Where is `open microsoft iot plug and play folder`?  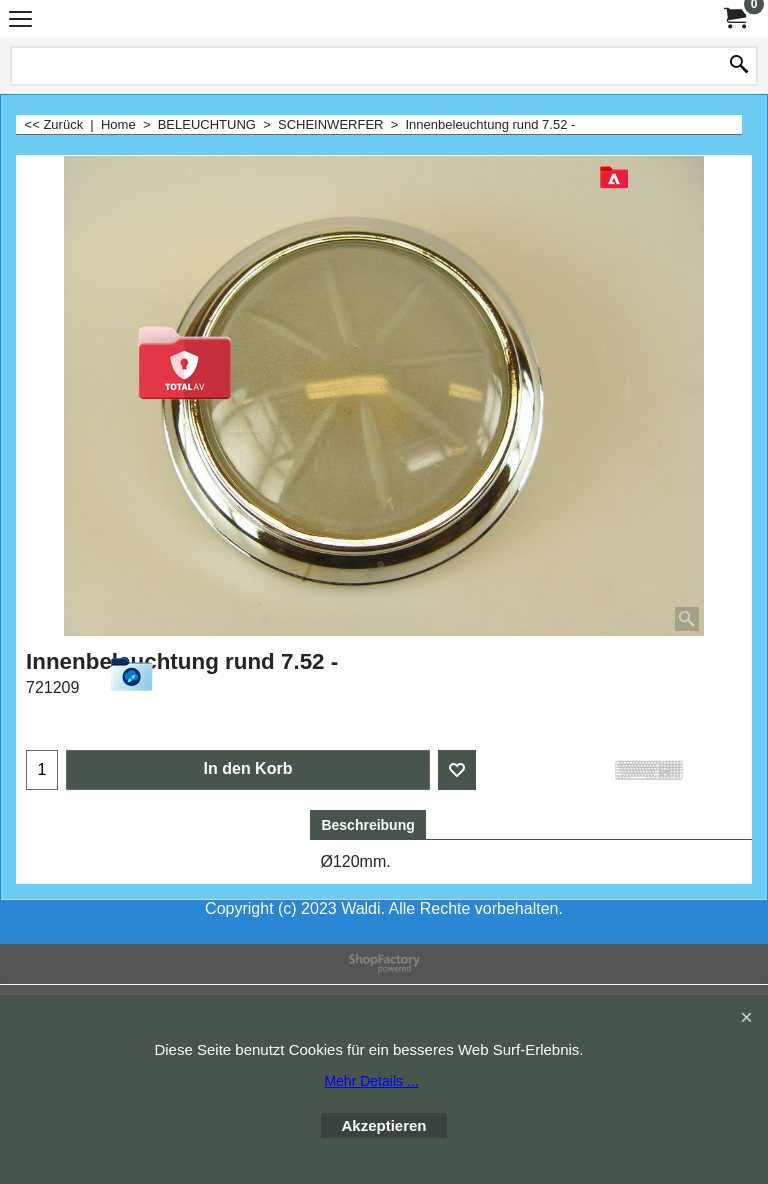 open microsoft iot plug and play folder is located at coordinates (131, 675).